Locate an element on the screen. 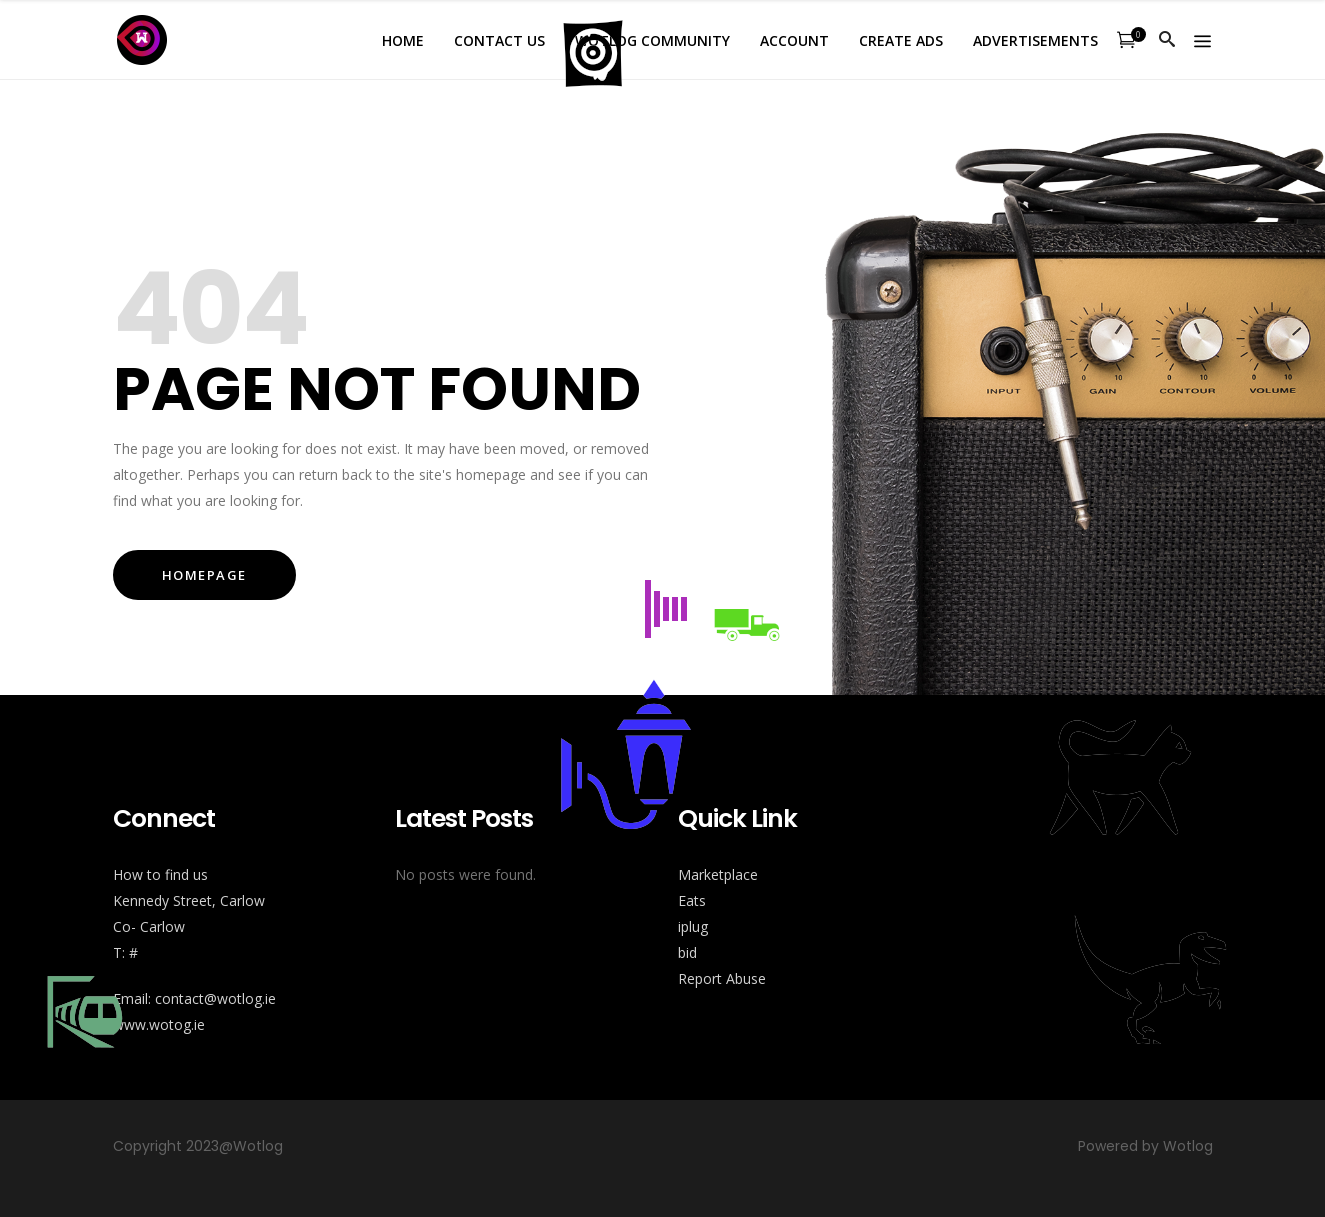  view subway or metro transit options is located at coordinates (84, 1011).